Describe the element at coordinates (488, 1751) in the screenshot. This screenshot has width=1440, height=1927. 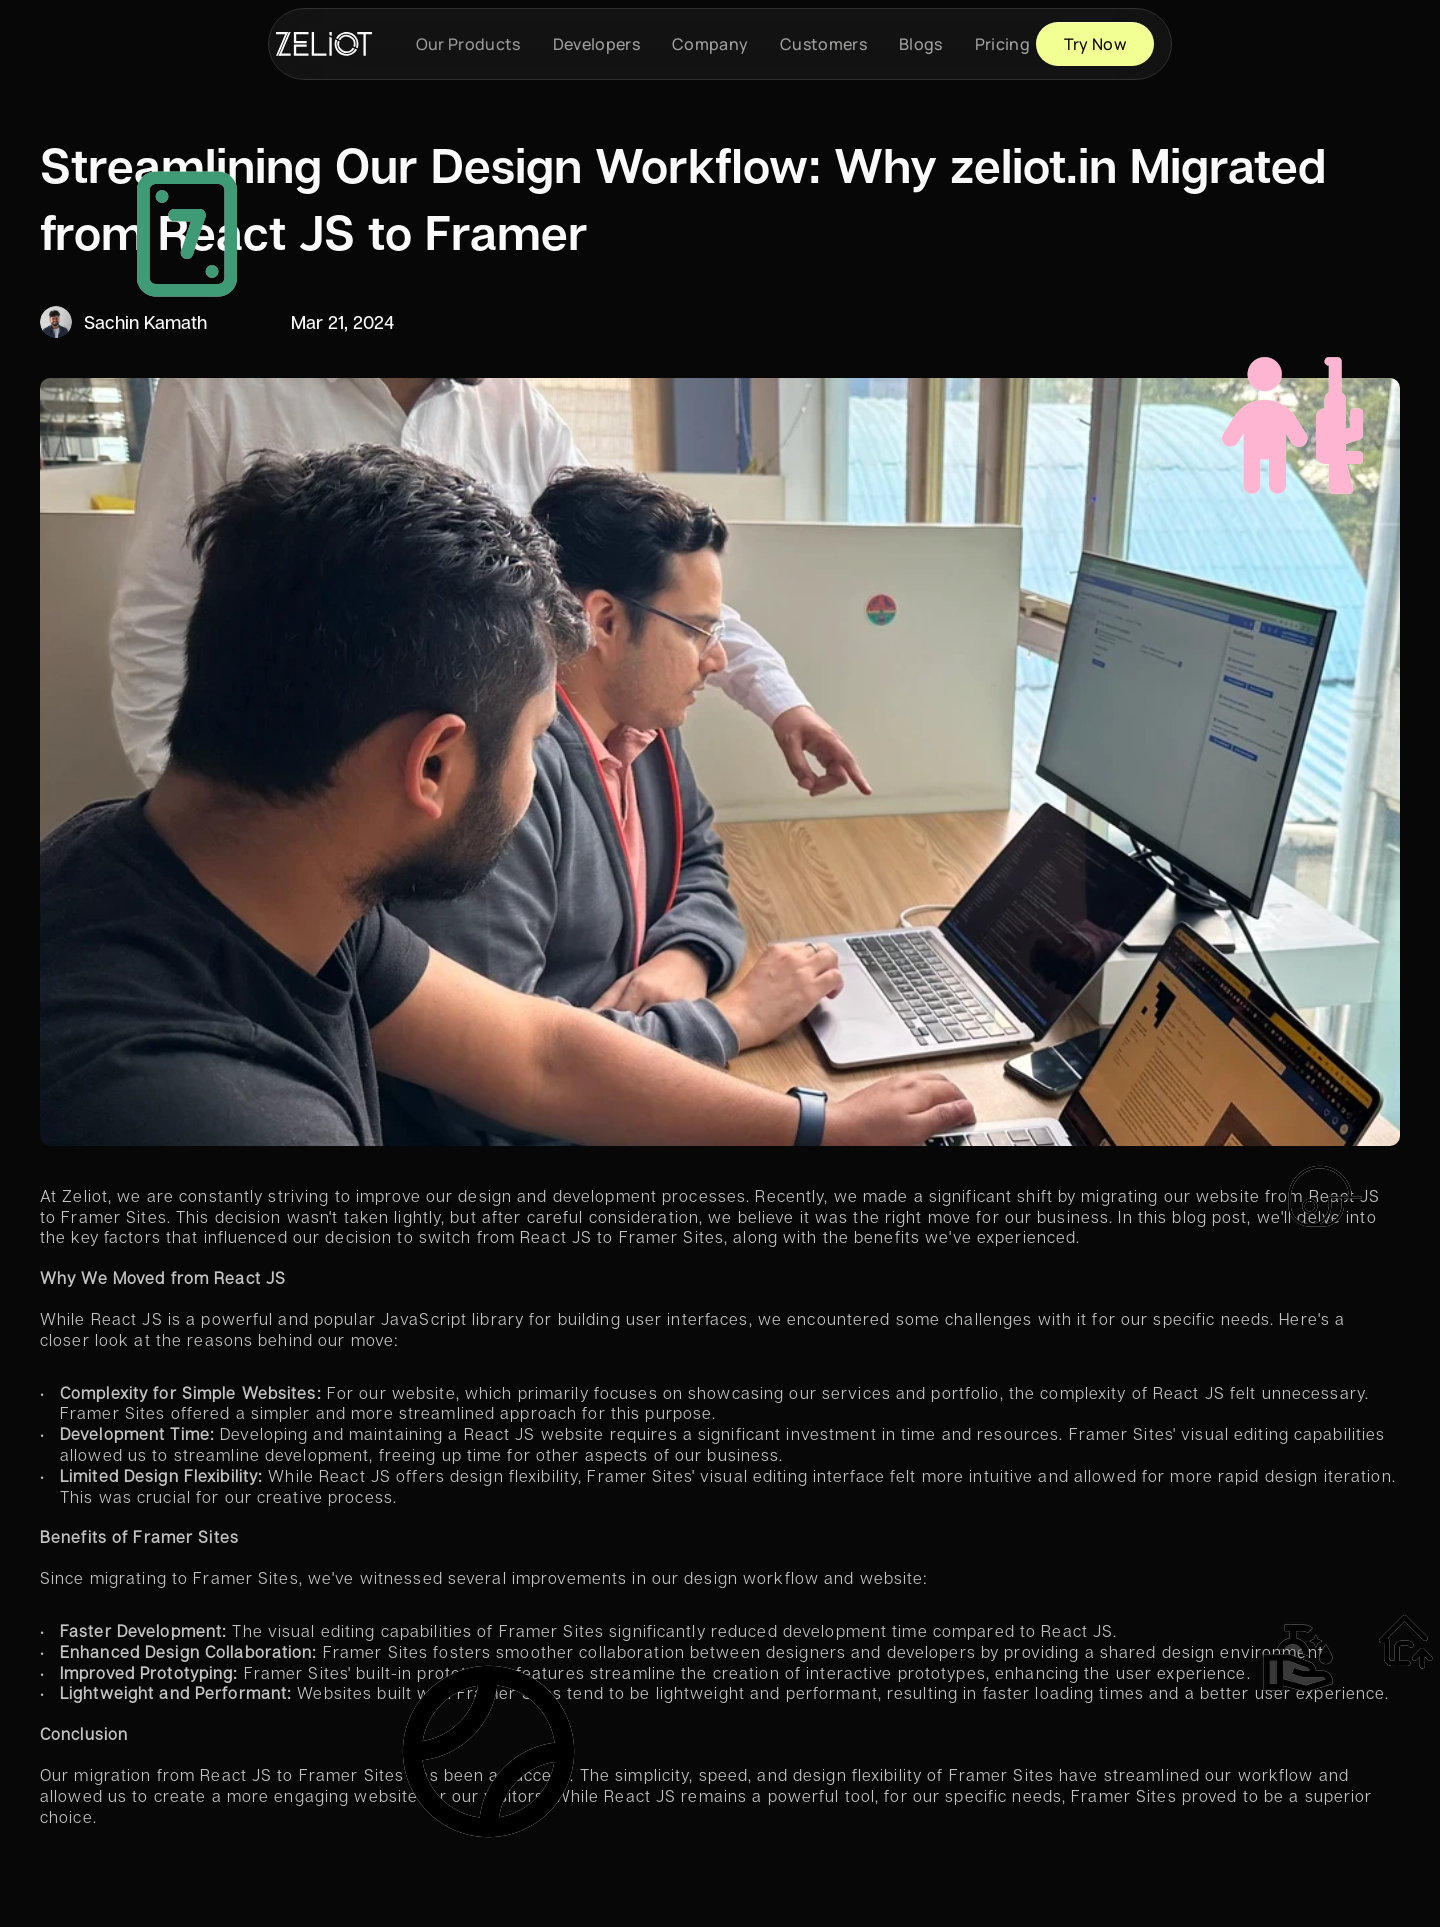
I see `access tennis or racquet sports content` at that location.